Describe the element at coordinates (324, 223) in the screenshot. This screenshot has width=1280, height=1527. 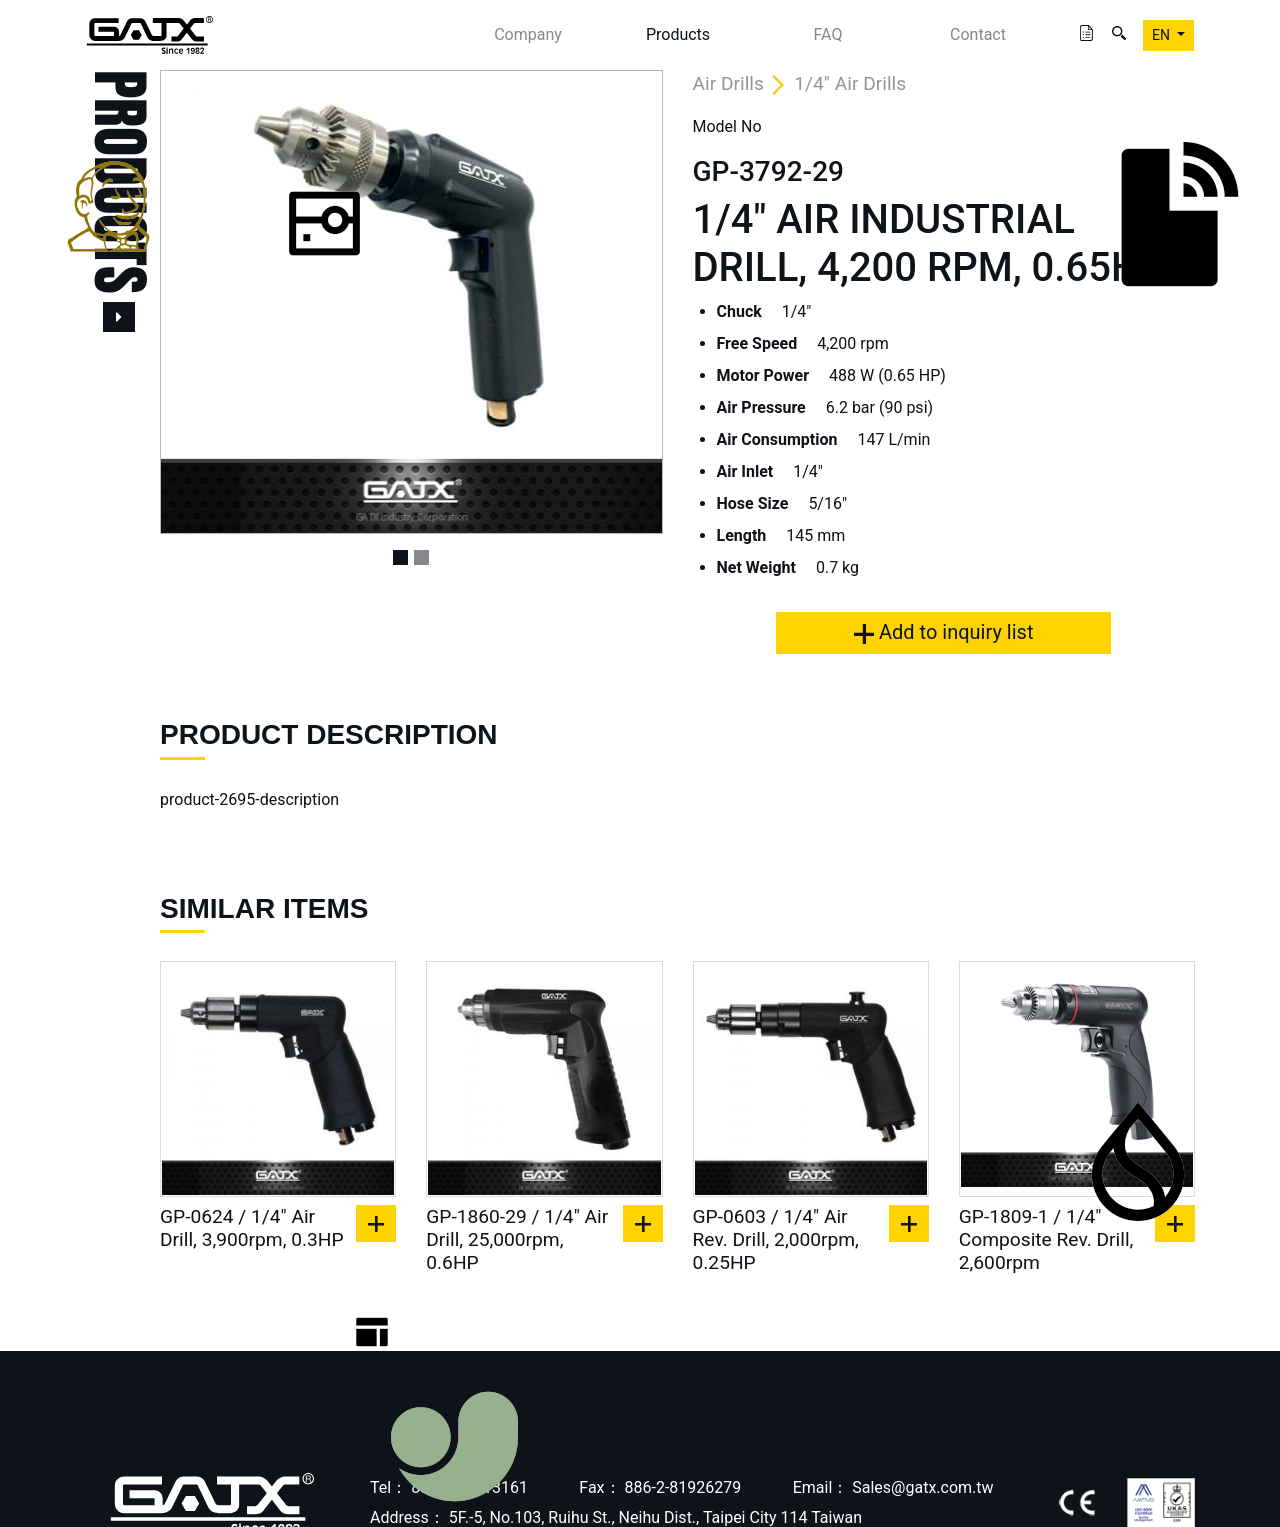
I see `start a presentation or slideshow` at that location.